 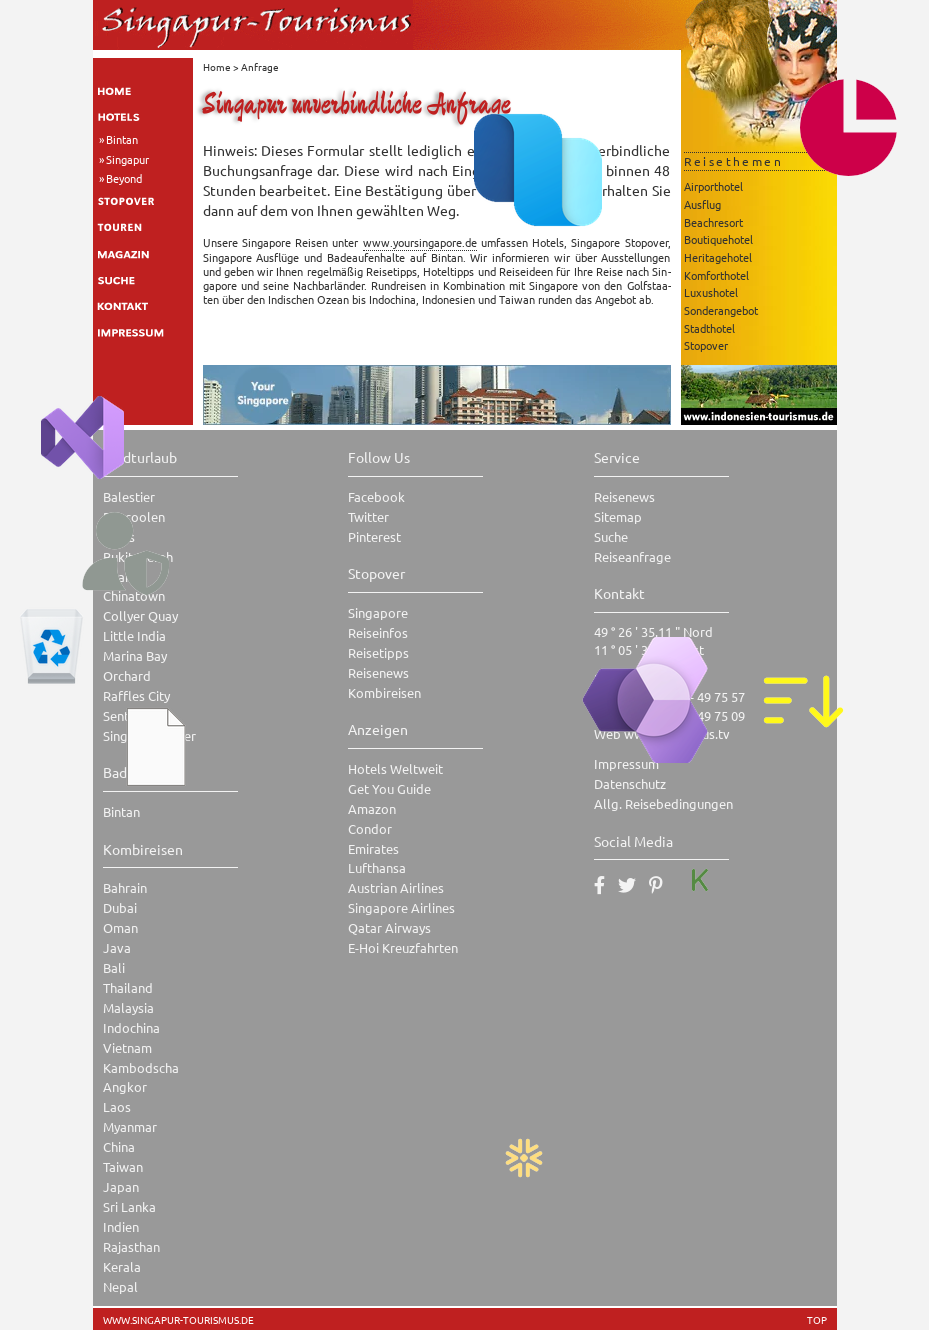 What do you see at coordinates (51, 646) in the screenshot?
I see `empty recycle bin with no deleted items` at bounding box center [51, 646].